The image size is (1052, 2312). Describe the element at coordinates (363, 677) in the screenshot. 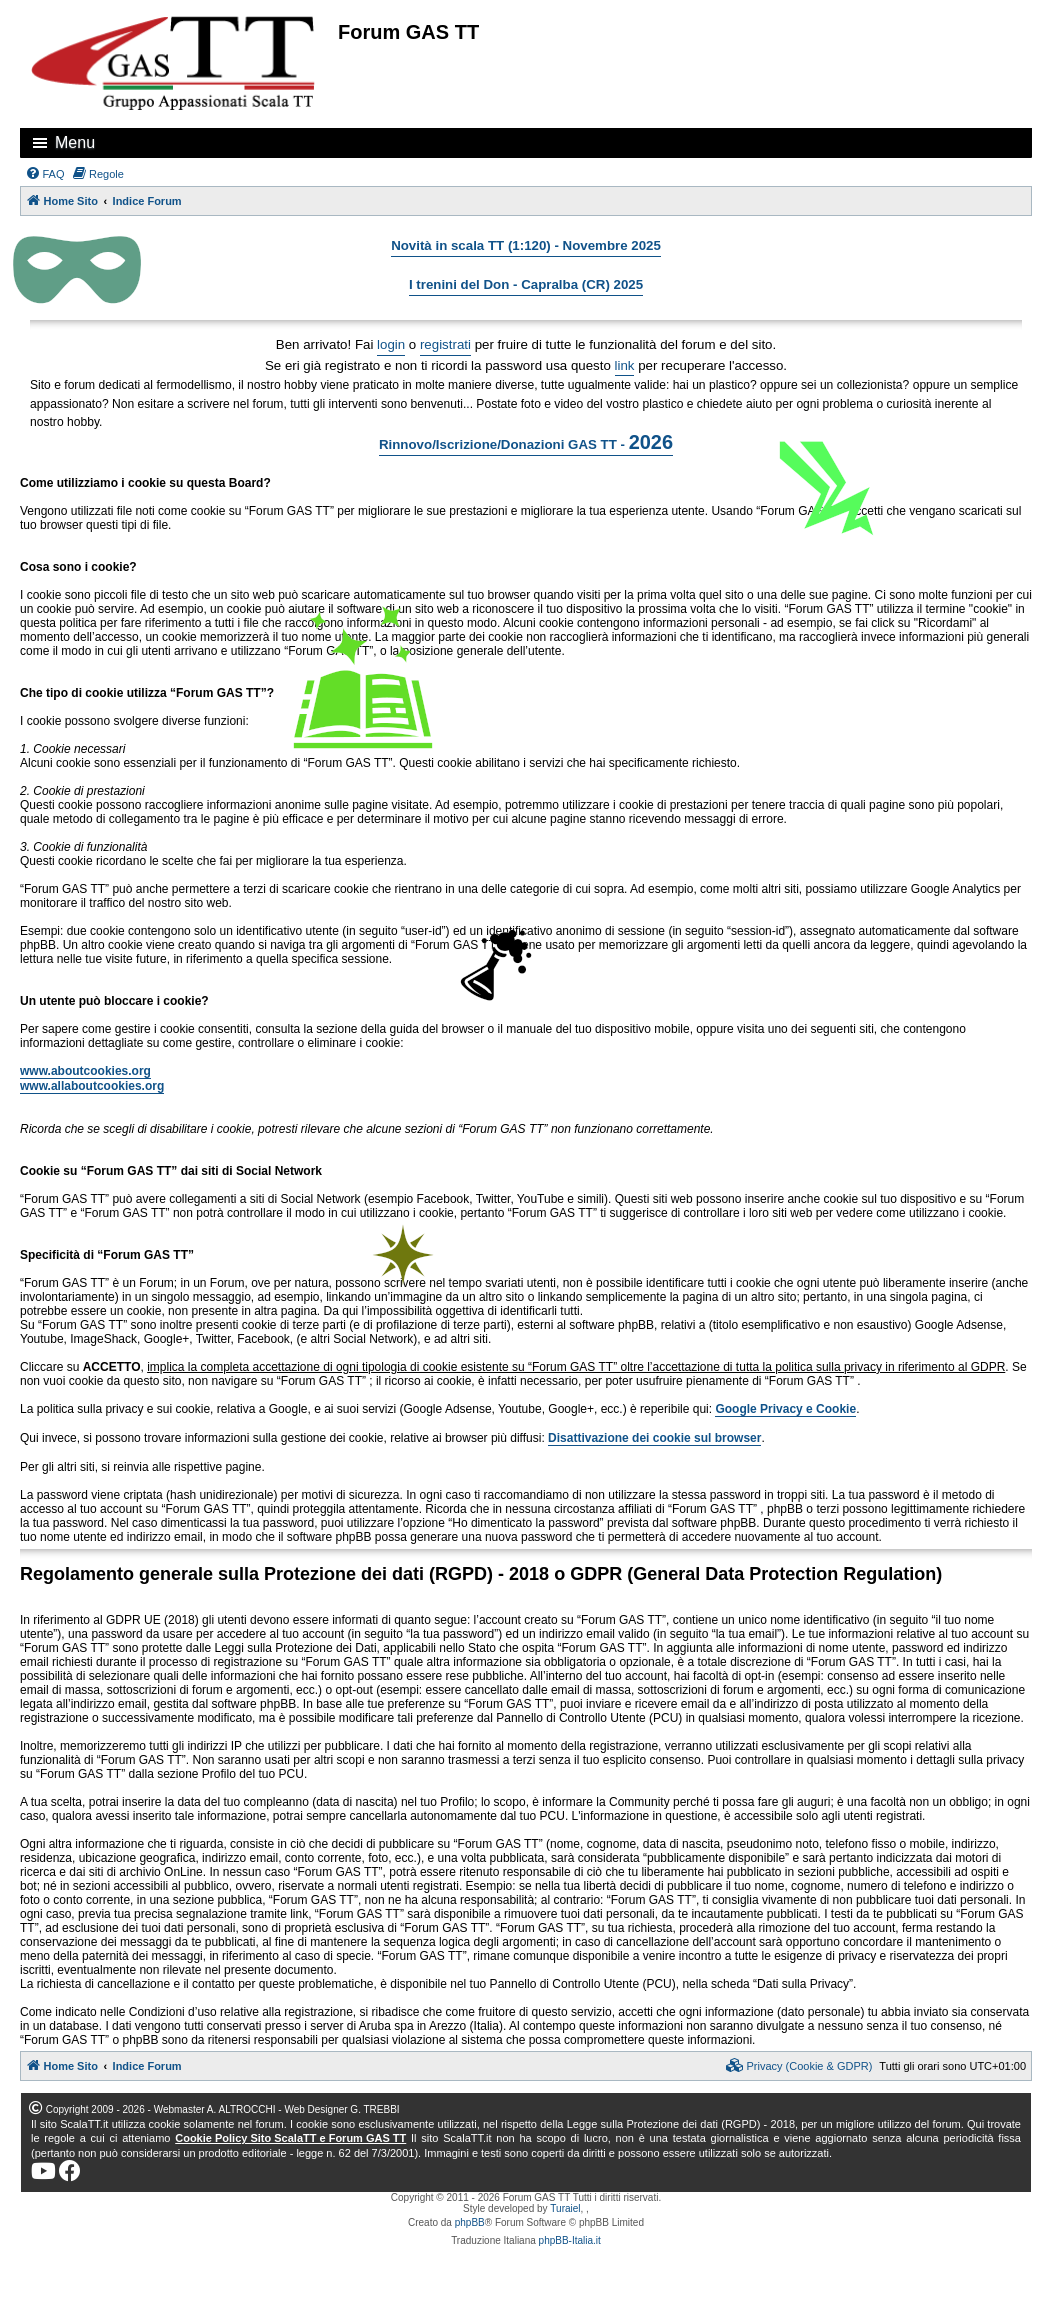

I see `open your spell book or magic abilities` at that location.